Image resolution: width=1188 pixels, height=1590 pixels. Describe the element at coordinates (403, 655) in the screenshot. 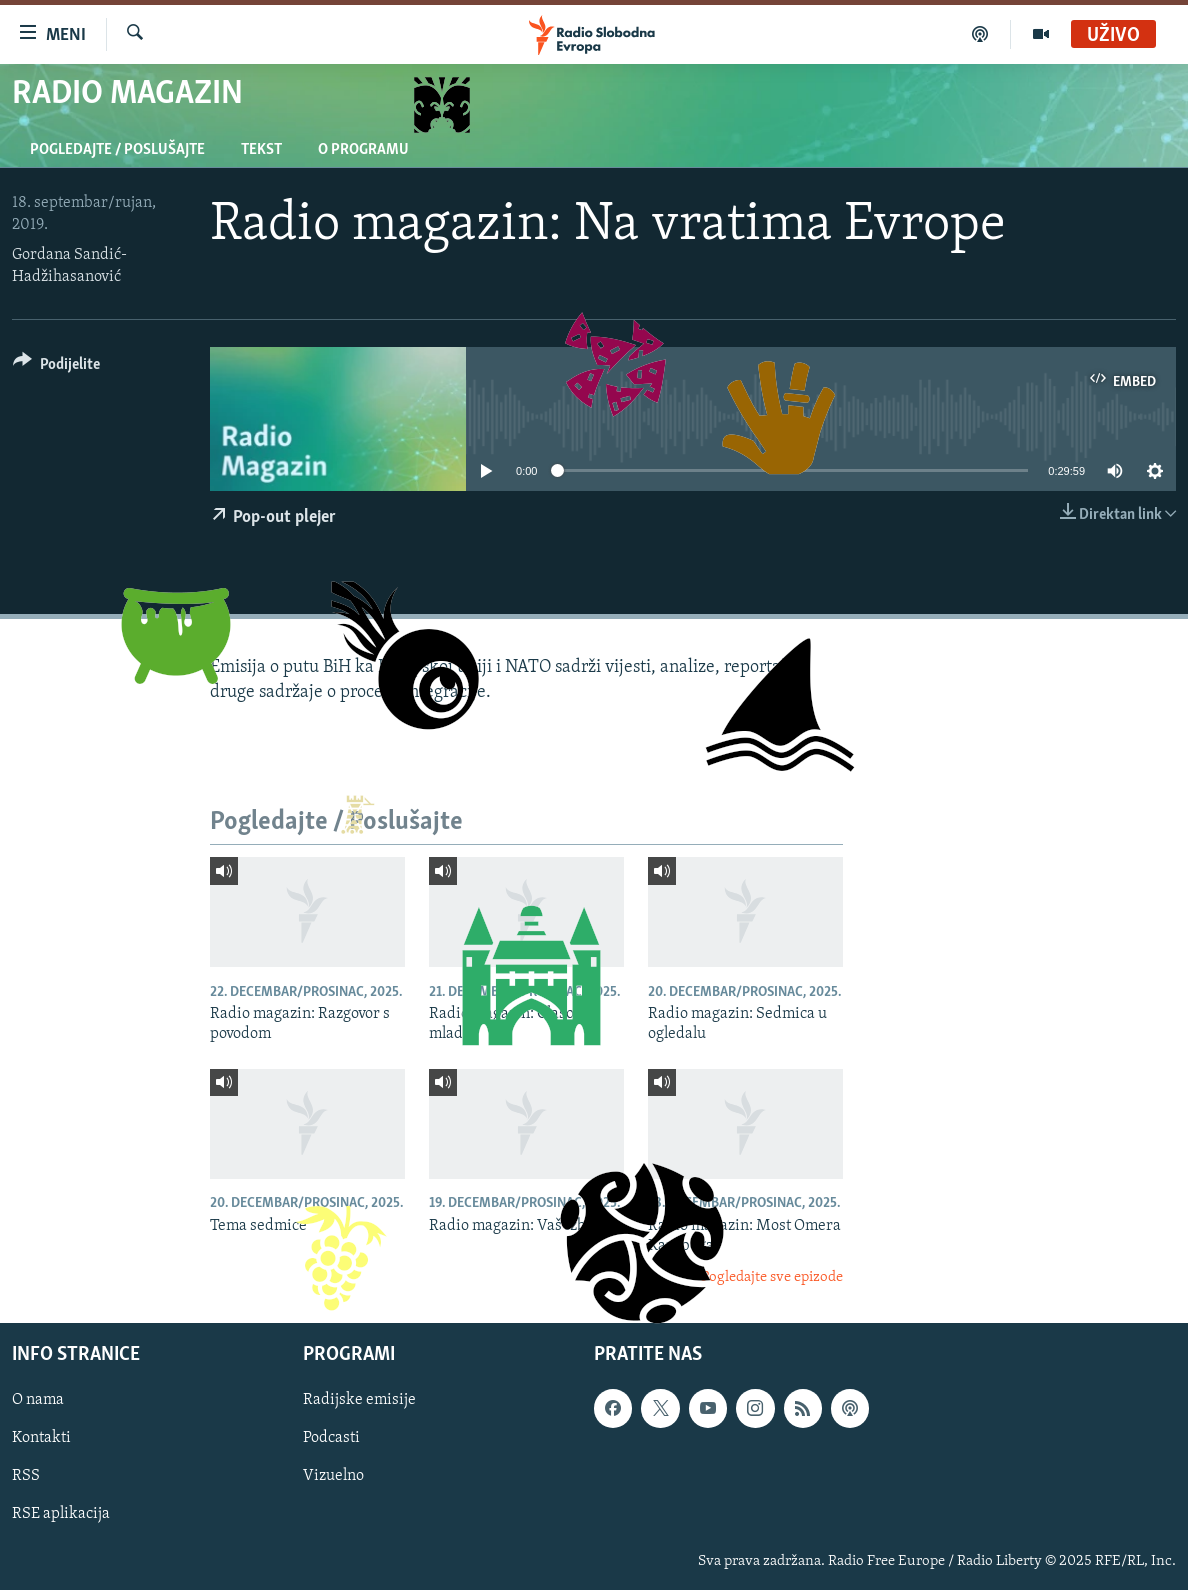

I see `indicates a status effect like curse or blindness in a game` at that location.